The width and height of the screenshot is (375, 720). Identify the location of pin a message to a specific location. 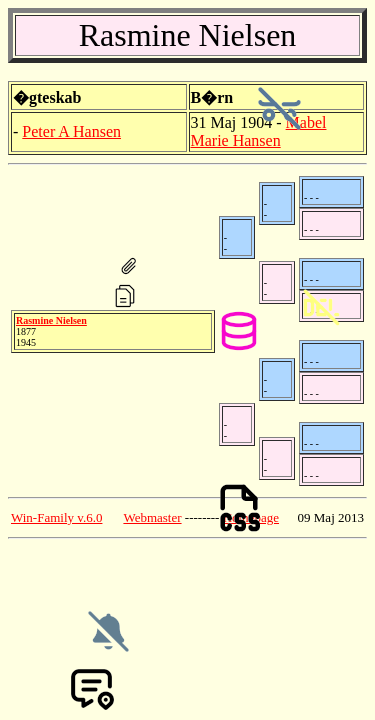
(91, 687).